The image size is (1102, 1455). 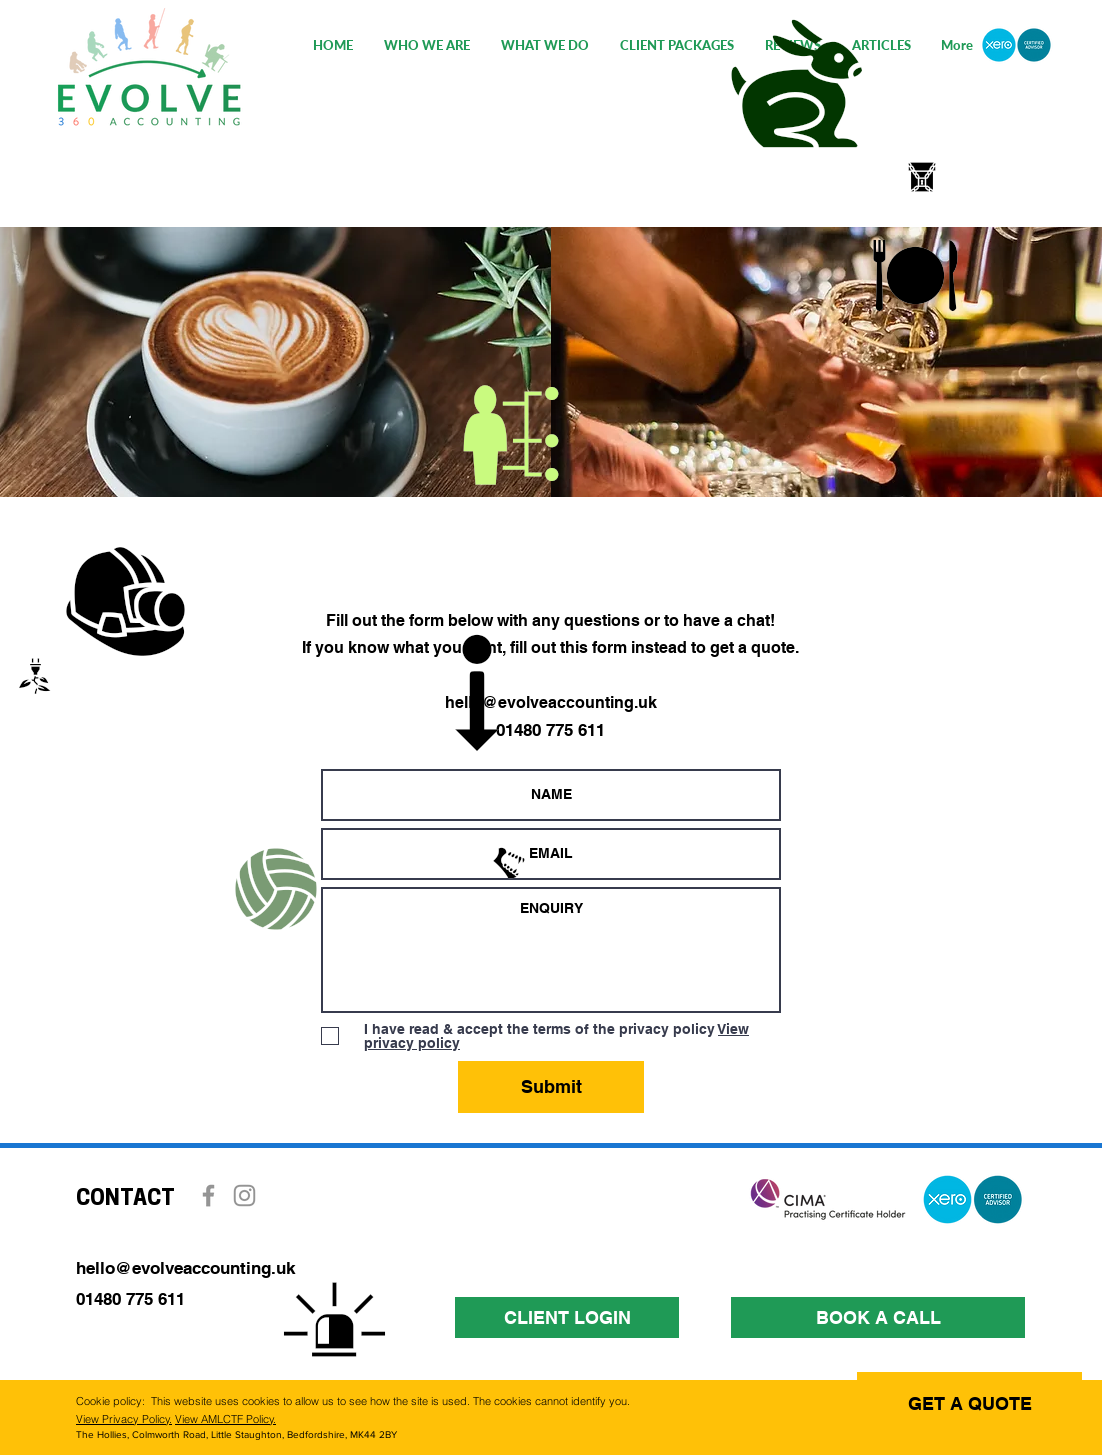 I want to click on jawbone item in a game inventory, so click(x=509, y=863).